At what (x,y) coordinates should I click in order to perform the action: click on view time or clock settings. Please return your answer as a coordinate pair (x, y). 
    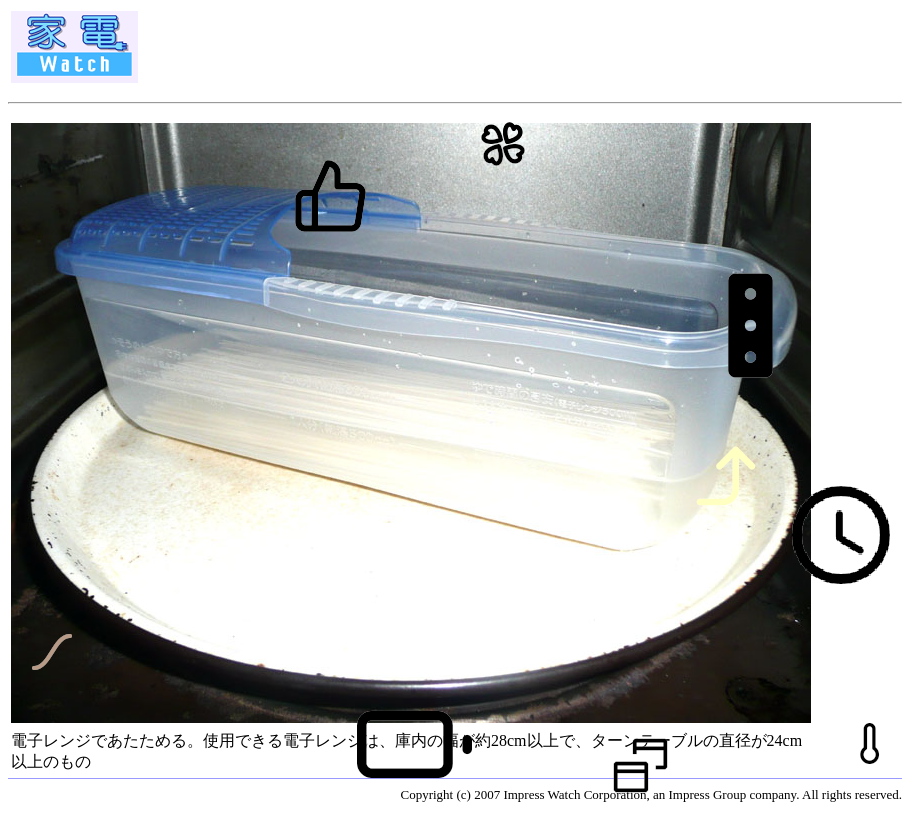
    Looking at the image, I should click on (841, 535).